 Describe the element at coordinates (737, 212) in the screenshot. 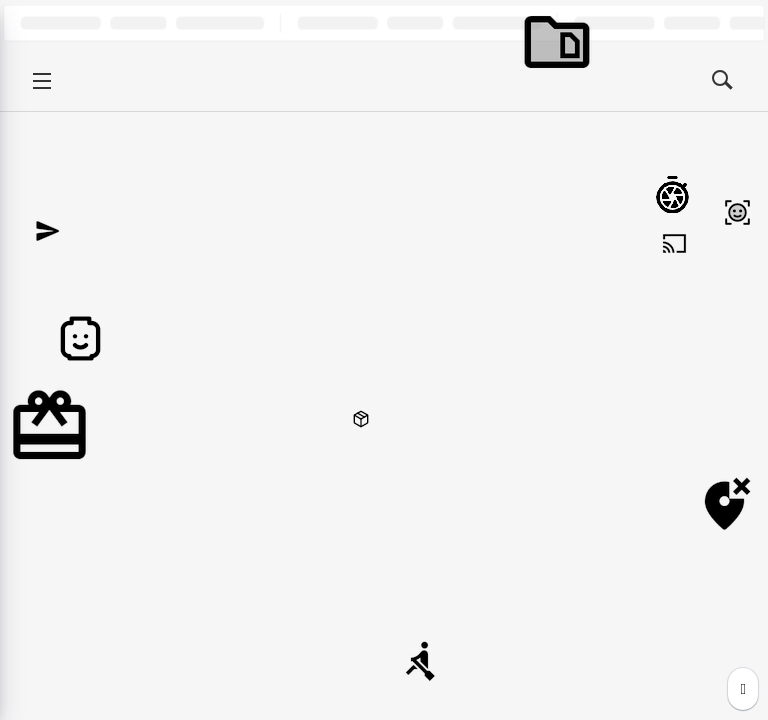

I see `scan face to unlock or authenticate` at that location.